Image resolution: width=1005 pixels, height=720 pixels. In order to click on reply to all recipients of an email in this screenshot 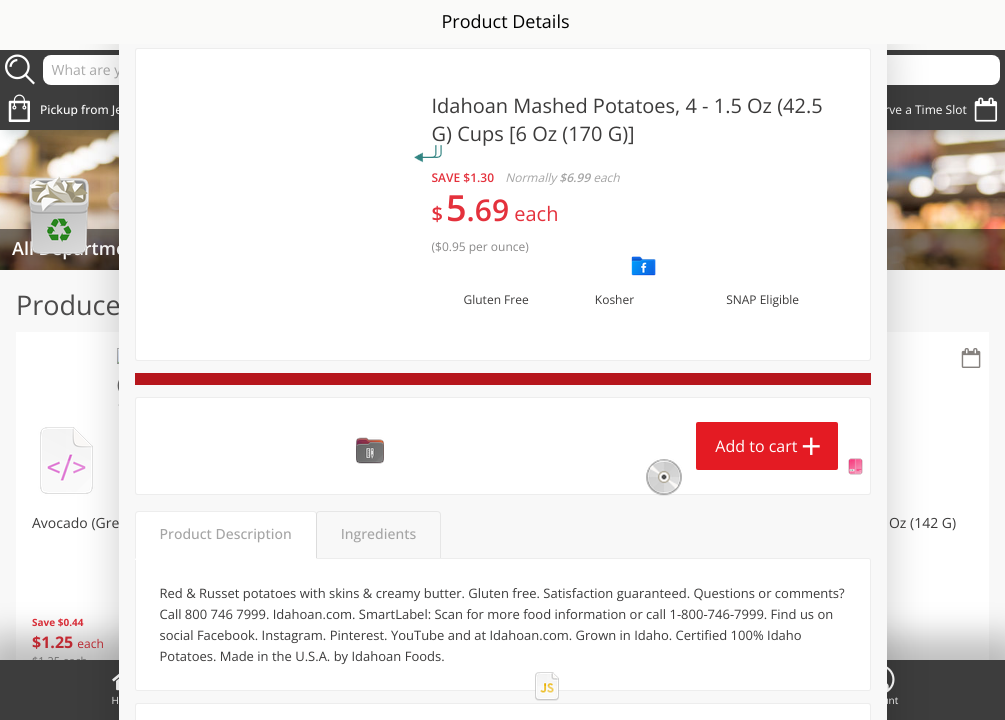, I will do `click(427, 151)`.